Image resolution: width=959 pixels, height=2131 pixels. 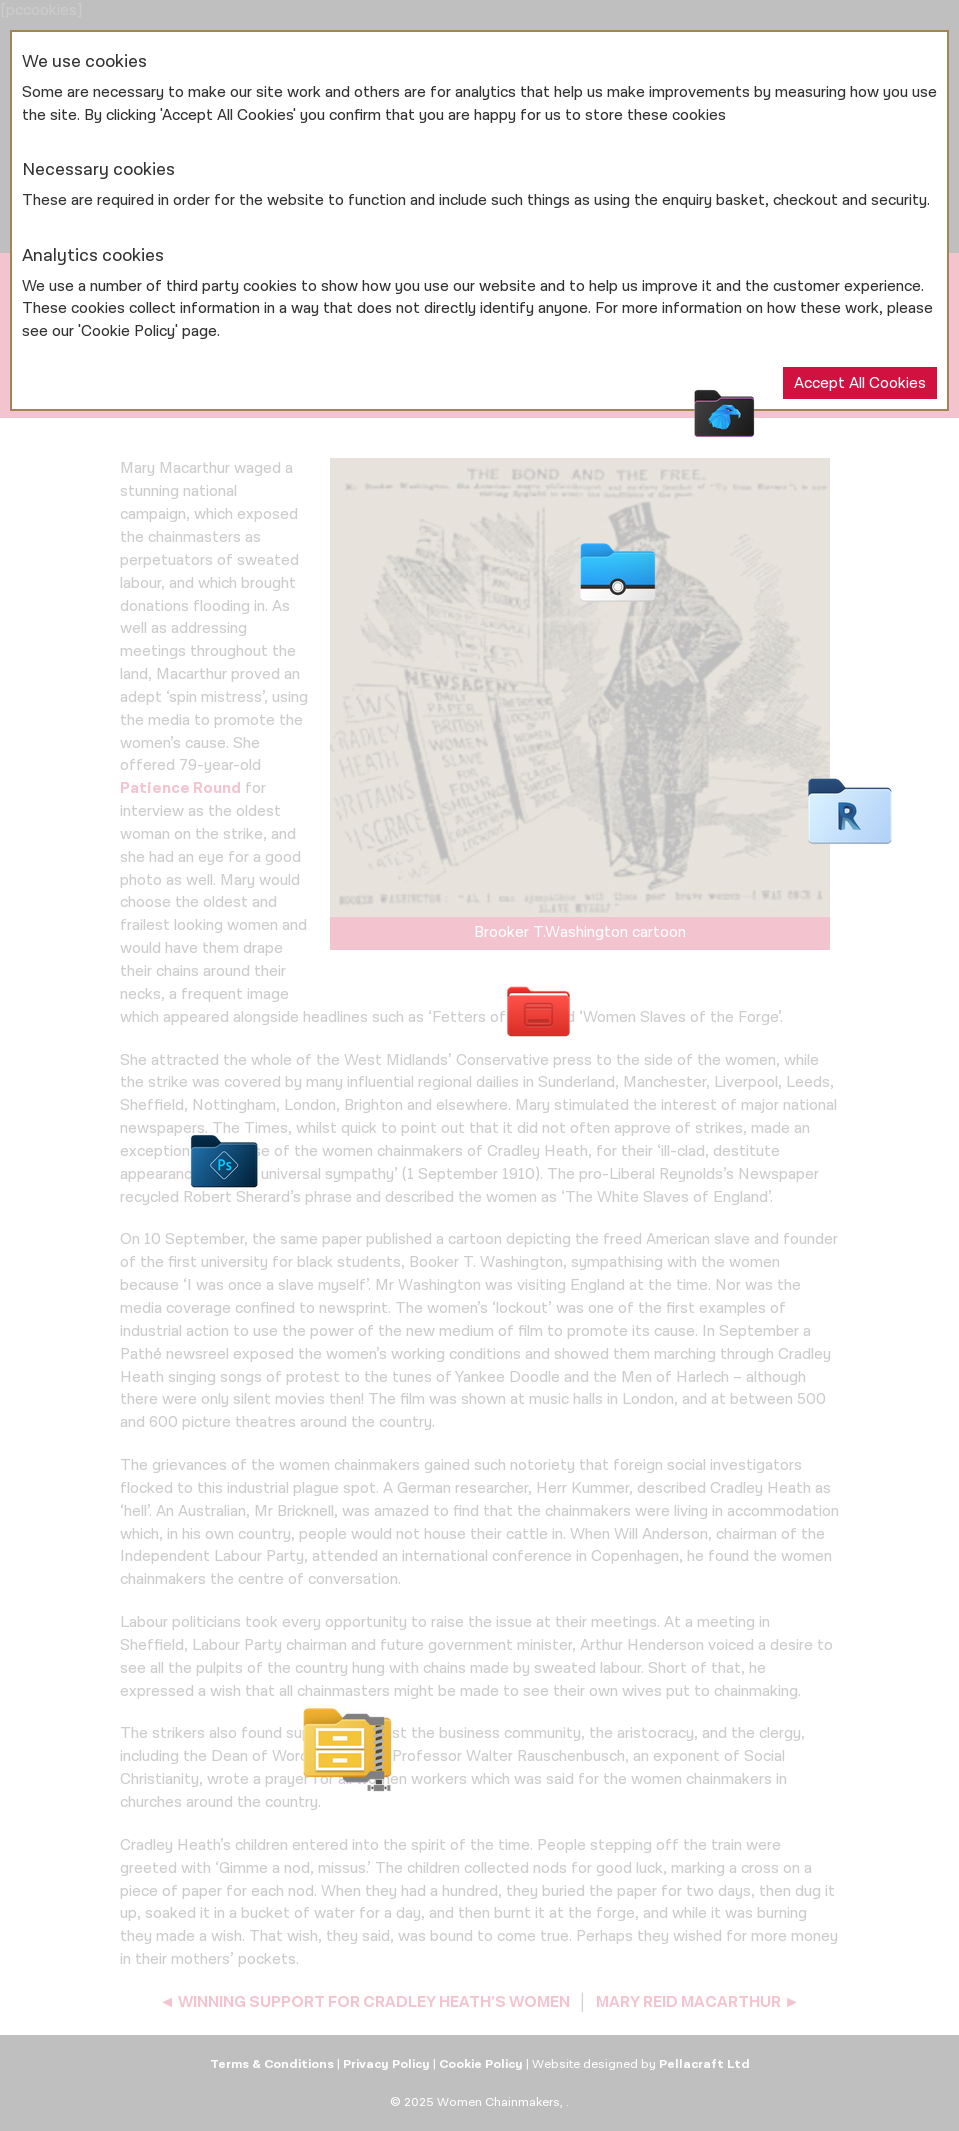 I want to click on open desktop folder, so click(x=538, y=1011).